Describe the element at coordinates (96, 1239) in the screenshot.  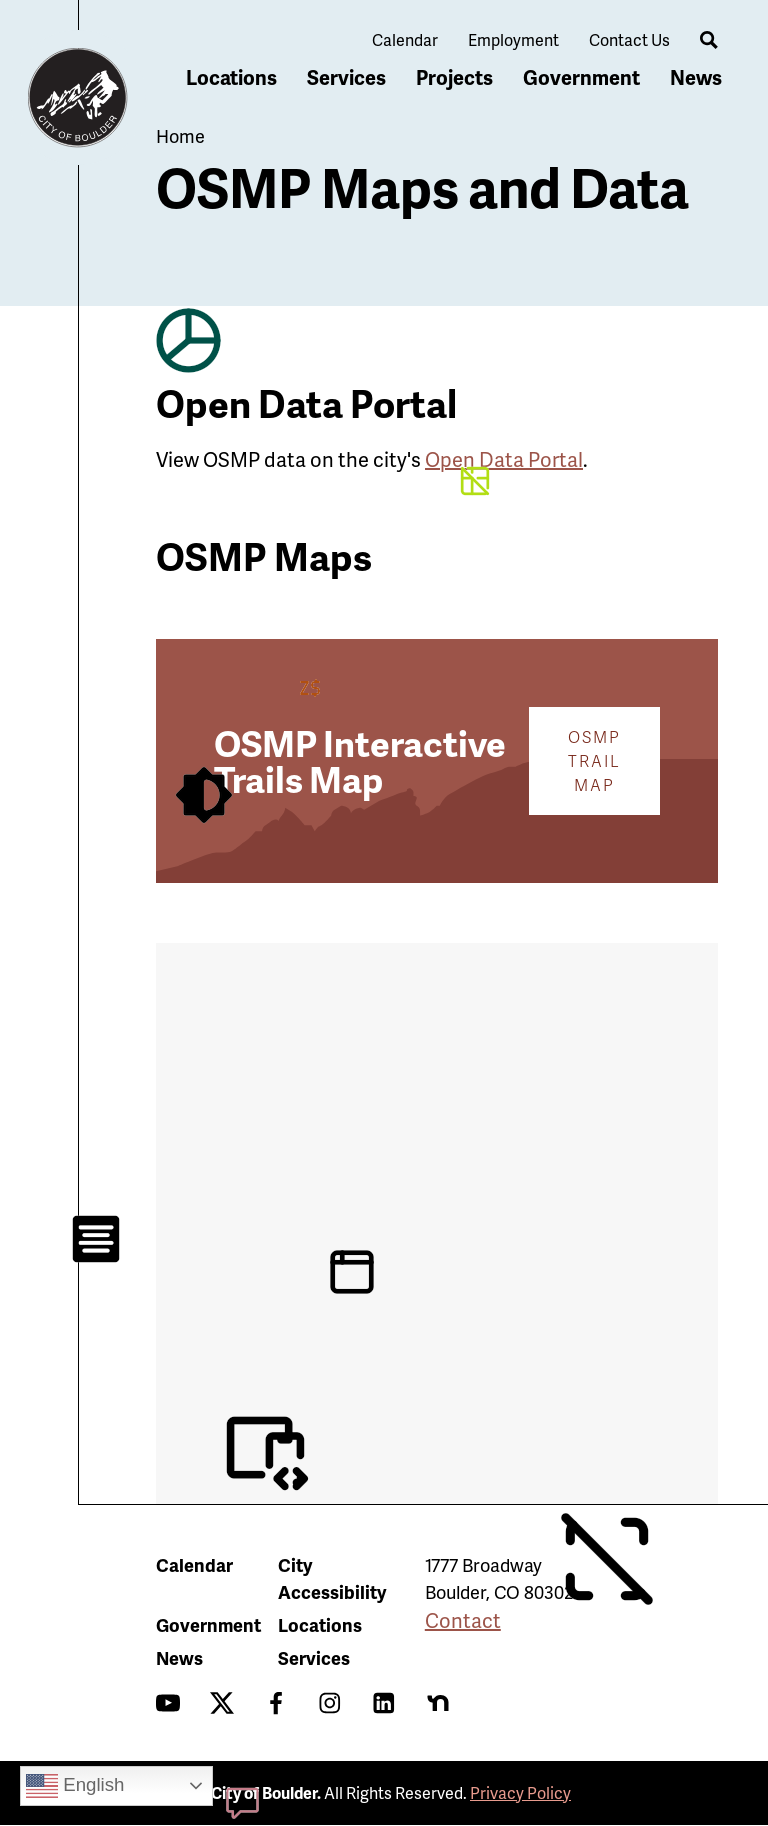
I see `center align text` at that location.